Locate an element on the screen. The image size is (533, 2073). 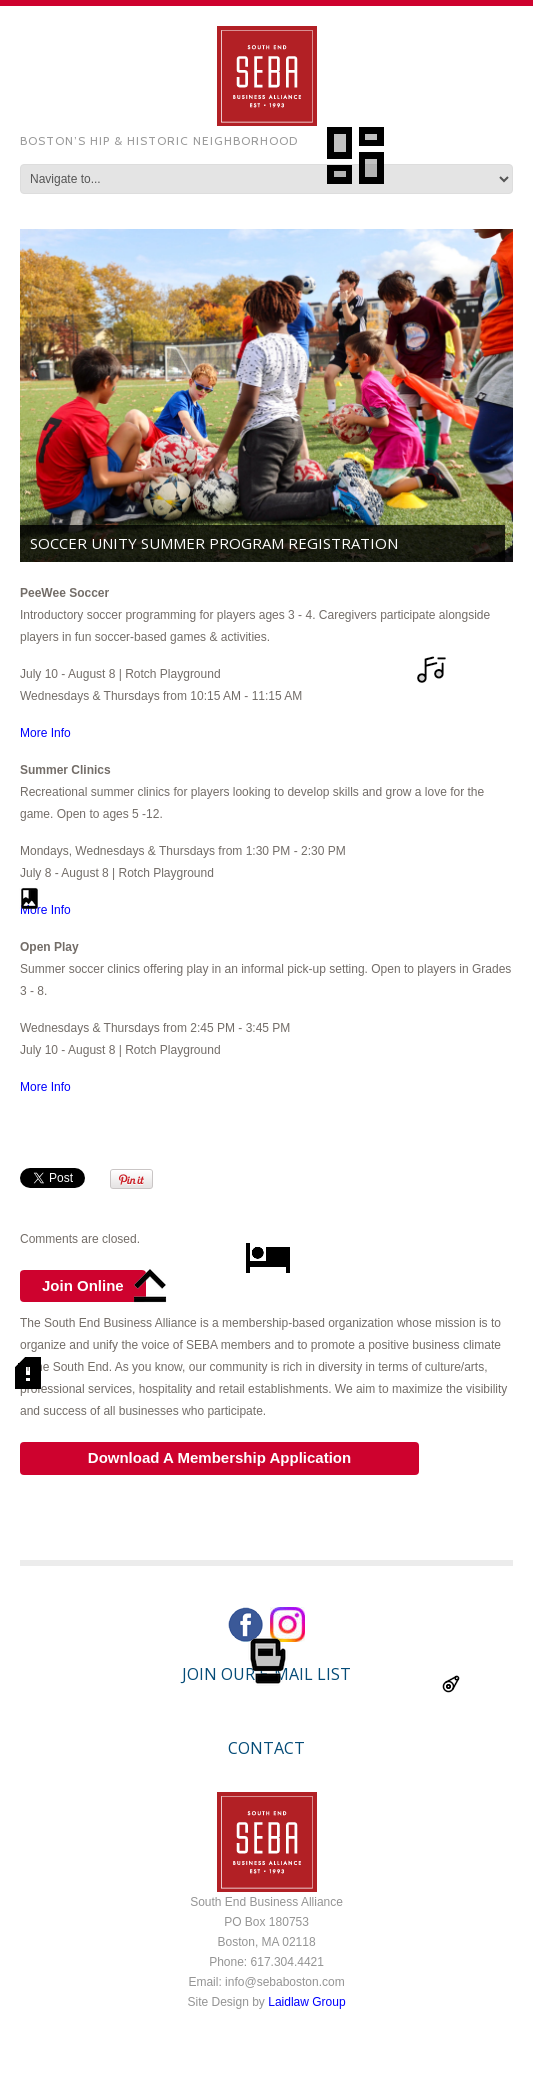
view digital assets or resources is located at coordinates (451, 1684).